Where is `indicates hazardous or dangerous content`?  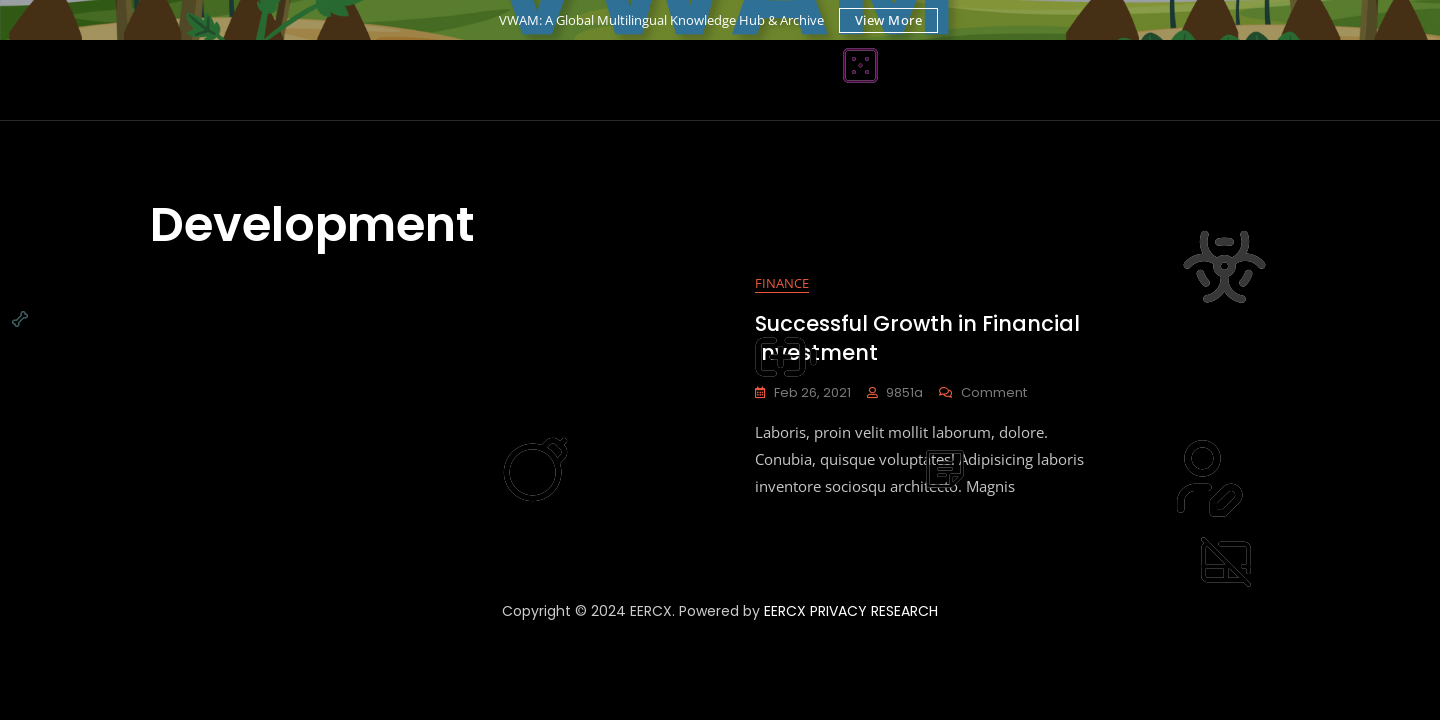 indicates hazardous or dangerous content is located at coordinates (1224, 266).